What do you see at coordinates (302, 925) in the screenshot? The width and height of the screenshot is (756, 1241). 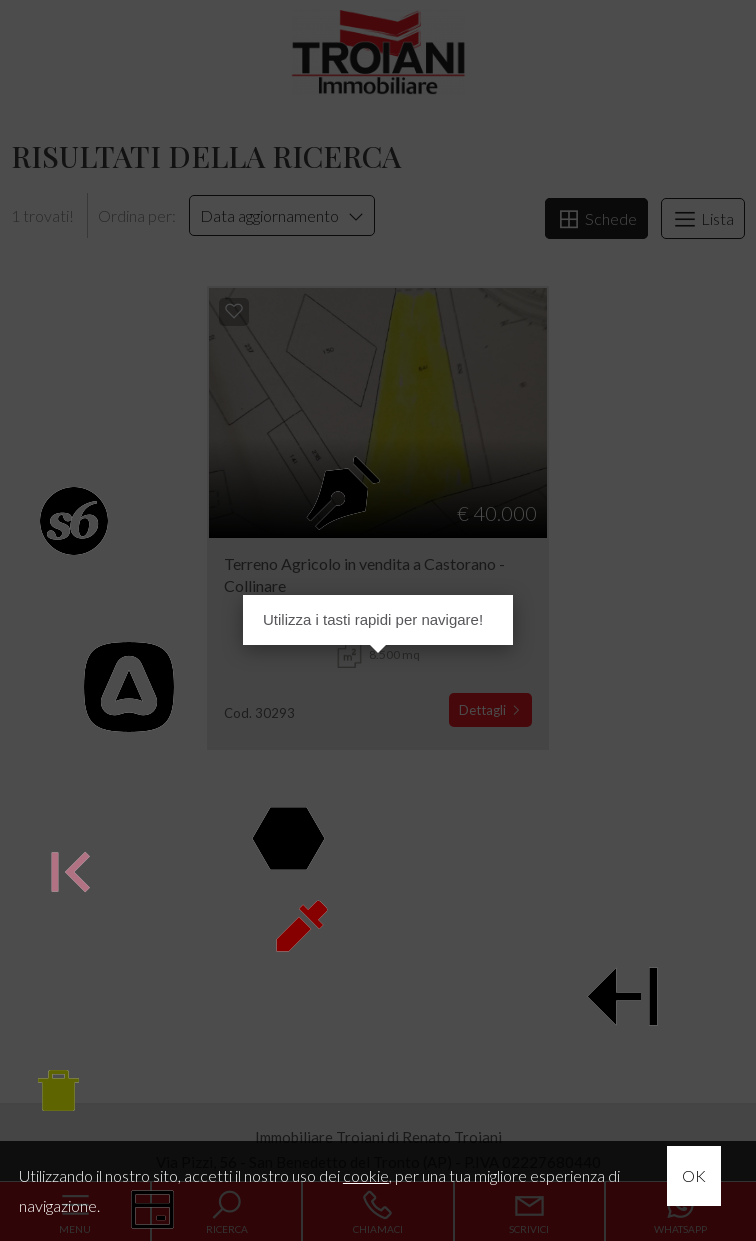 I see `color picker tool` at bounding box center [302, 925].